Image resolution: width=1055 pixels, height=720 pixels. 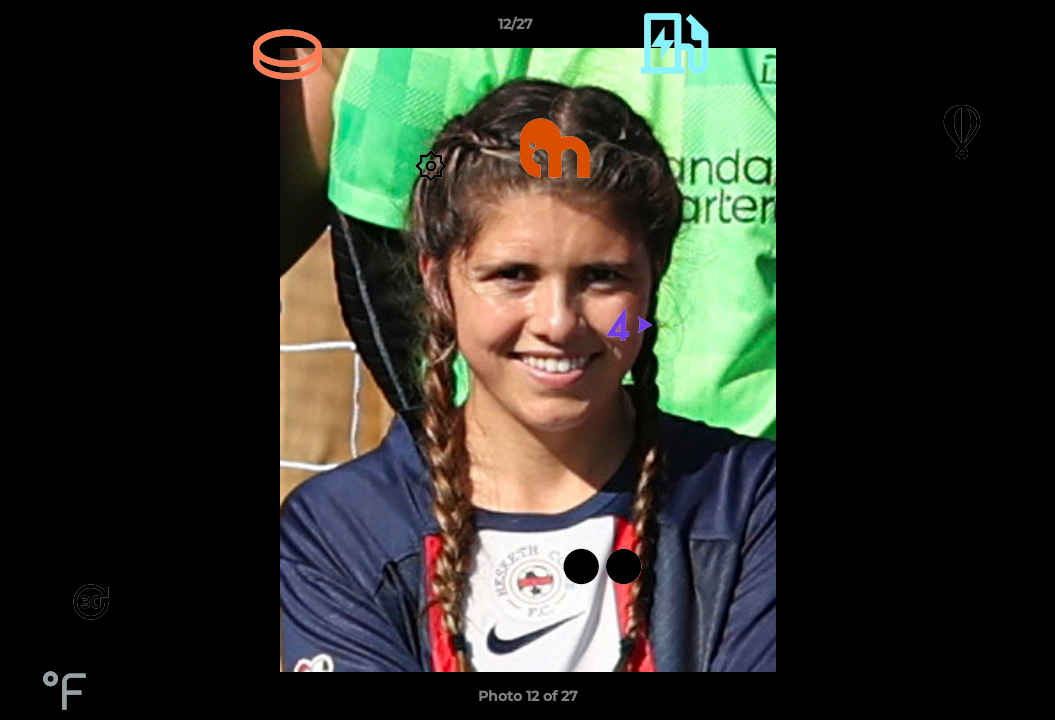 What do you see at coordinates (629, 324) in the screenshot?
I see `open the tv4 play streaming app` at bounding box center [629, 324].